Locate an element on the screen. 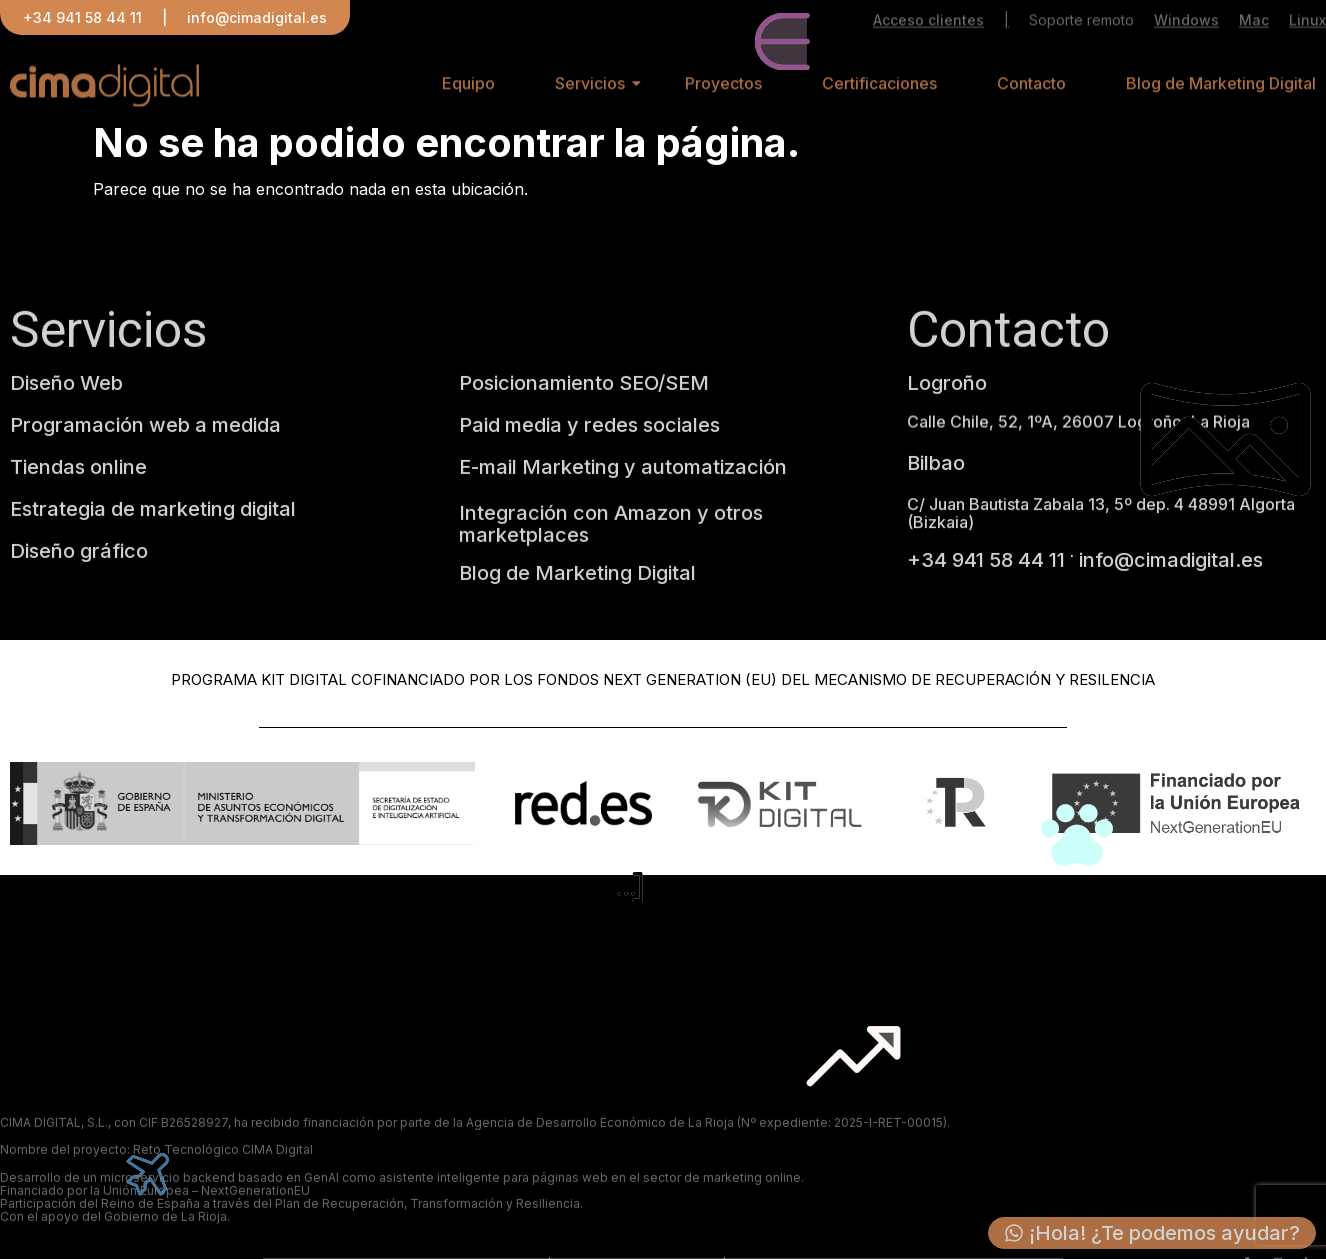 Image resolution: width=1326 pixels, height=1259 pixels. enable airplane mode is located at coordinates (148, 1173).